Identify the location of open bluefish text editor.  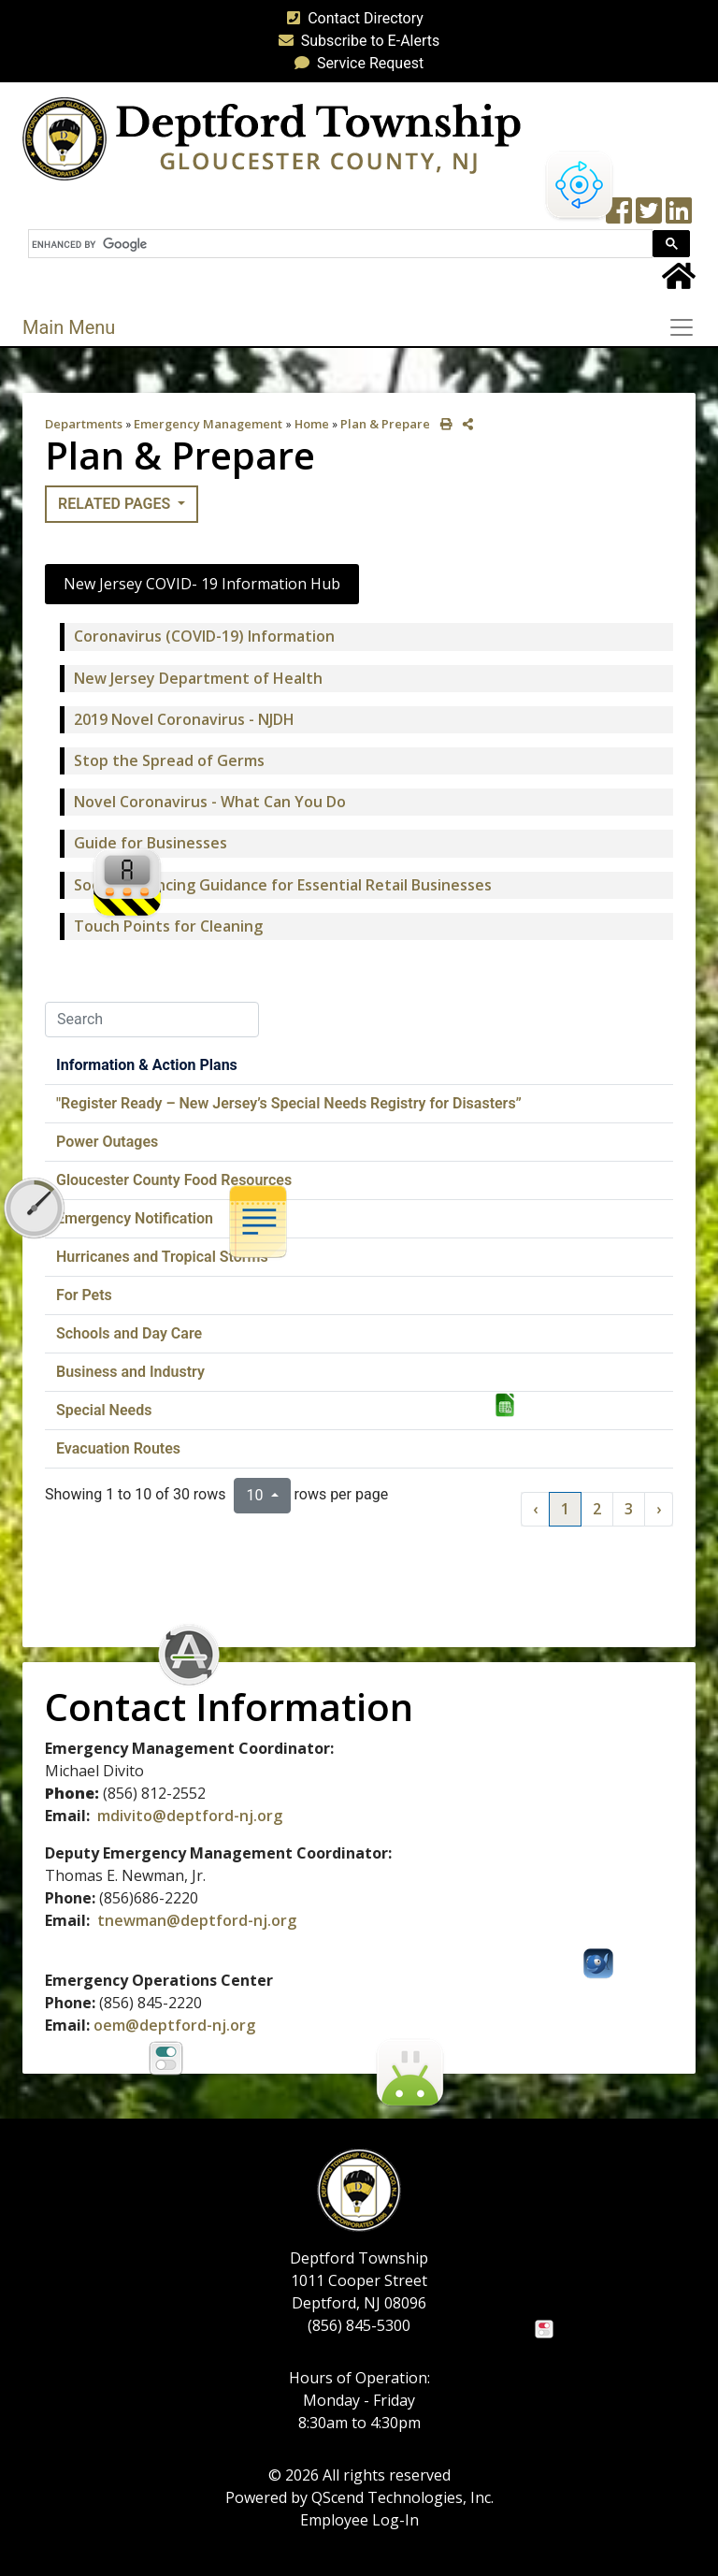
(598, 1963).